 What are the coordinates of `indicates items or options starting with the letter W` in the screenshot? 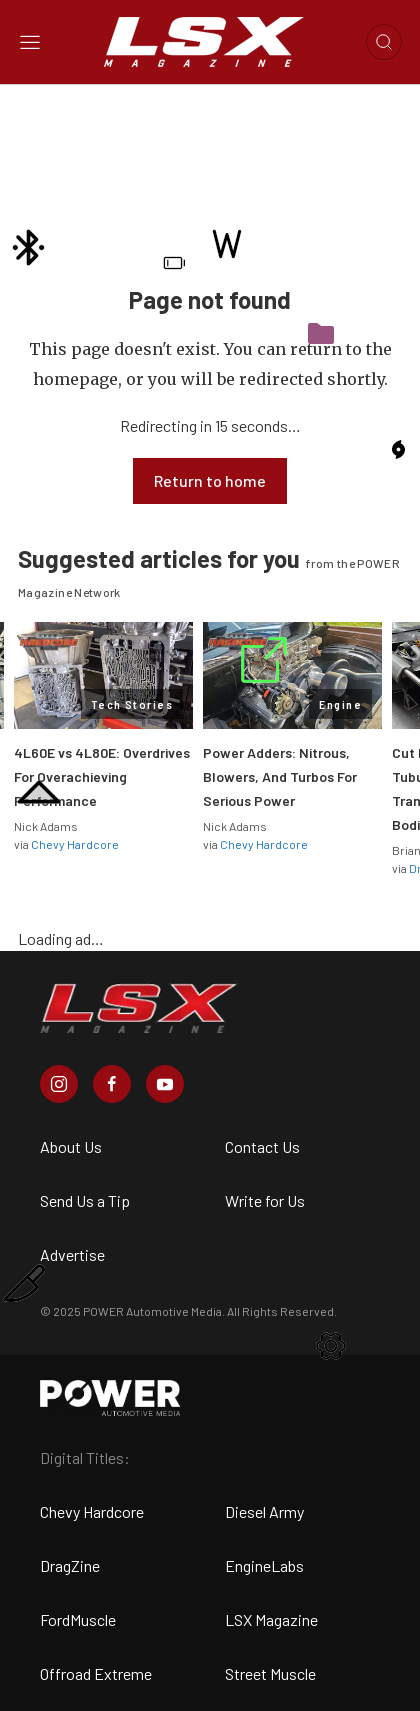 It's located at (227, 244).